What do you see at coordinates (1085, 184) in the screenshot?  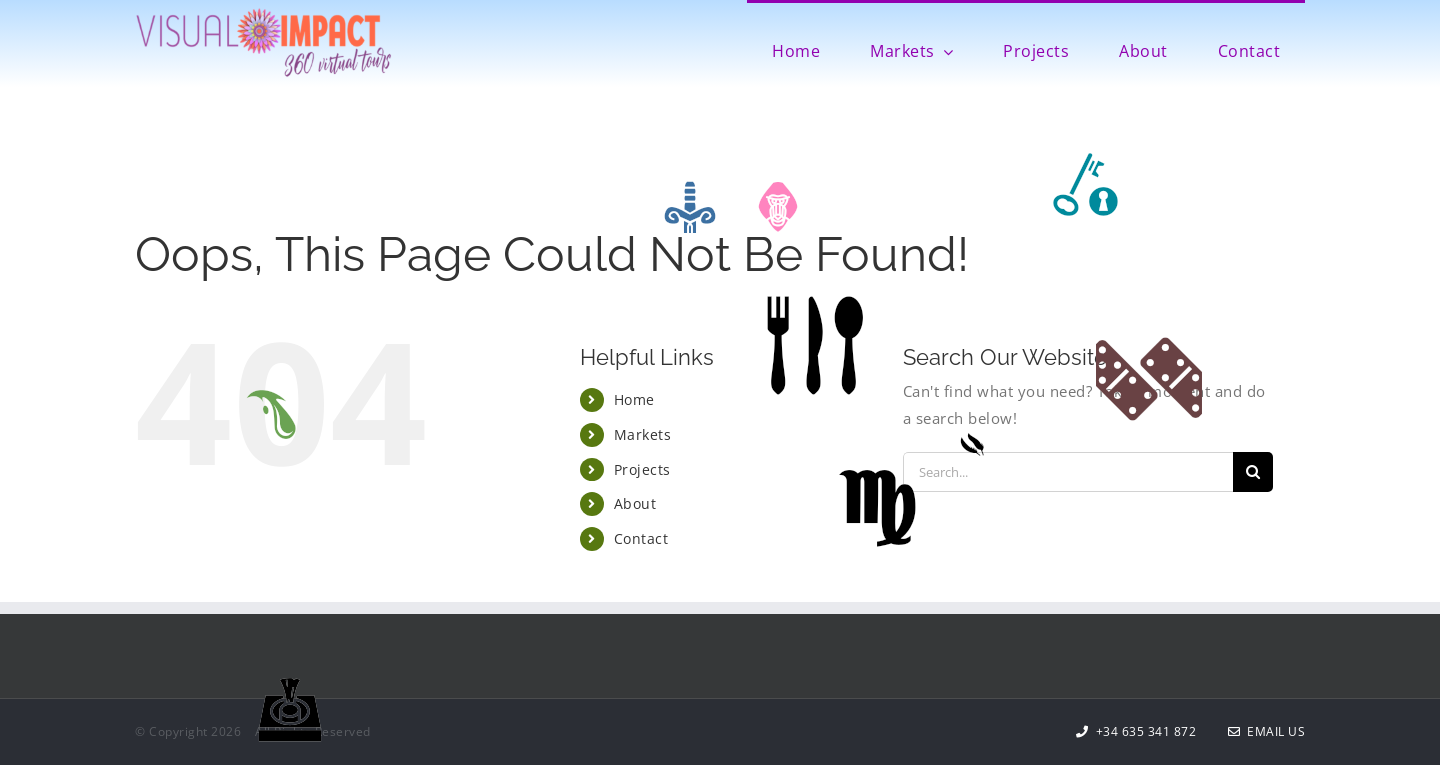 I see `lock or unlock a game item` at bounding box center [1085, 184].